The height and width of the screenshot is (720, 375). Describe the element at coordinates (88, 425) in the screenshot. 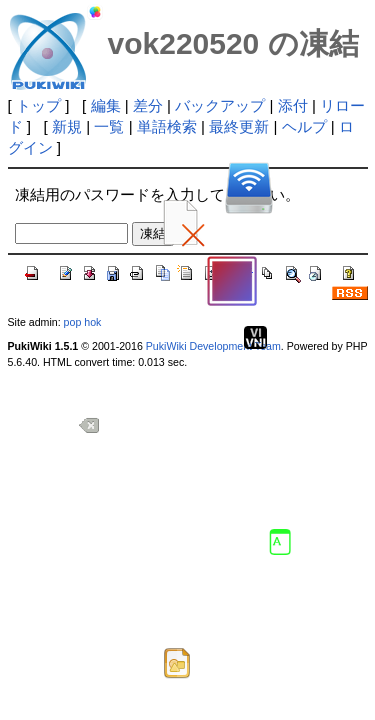

I see `clear or delete entered text` at that location.